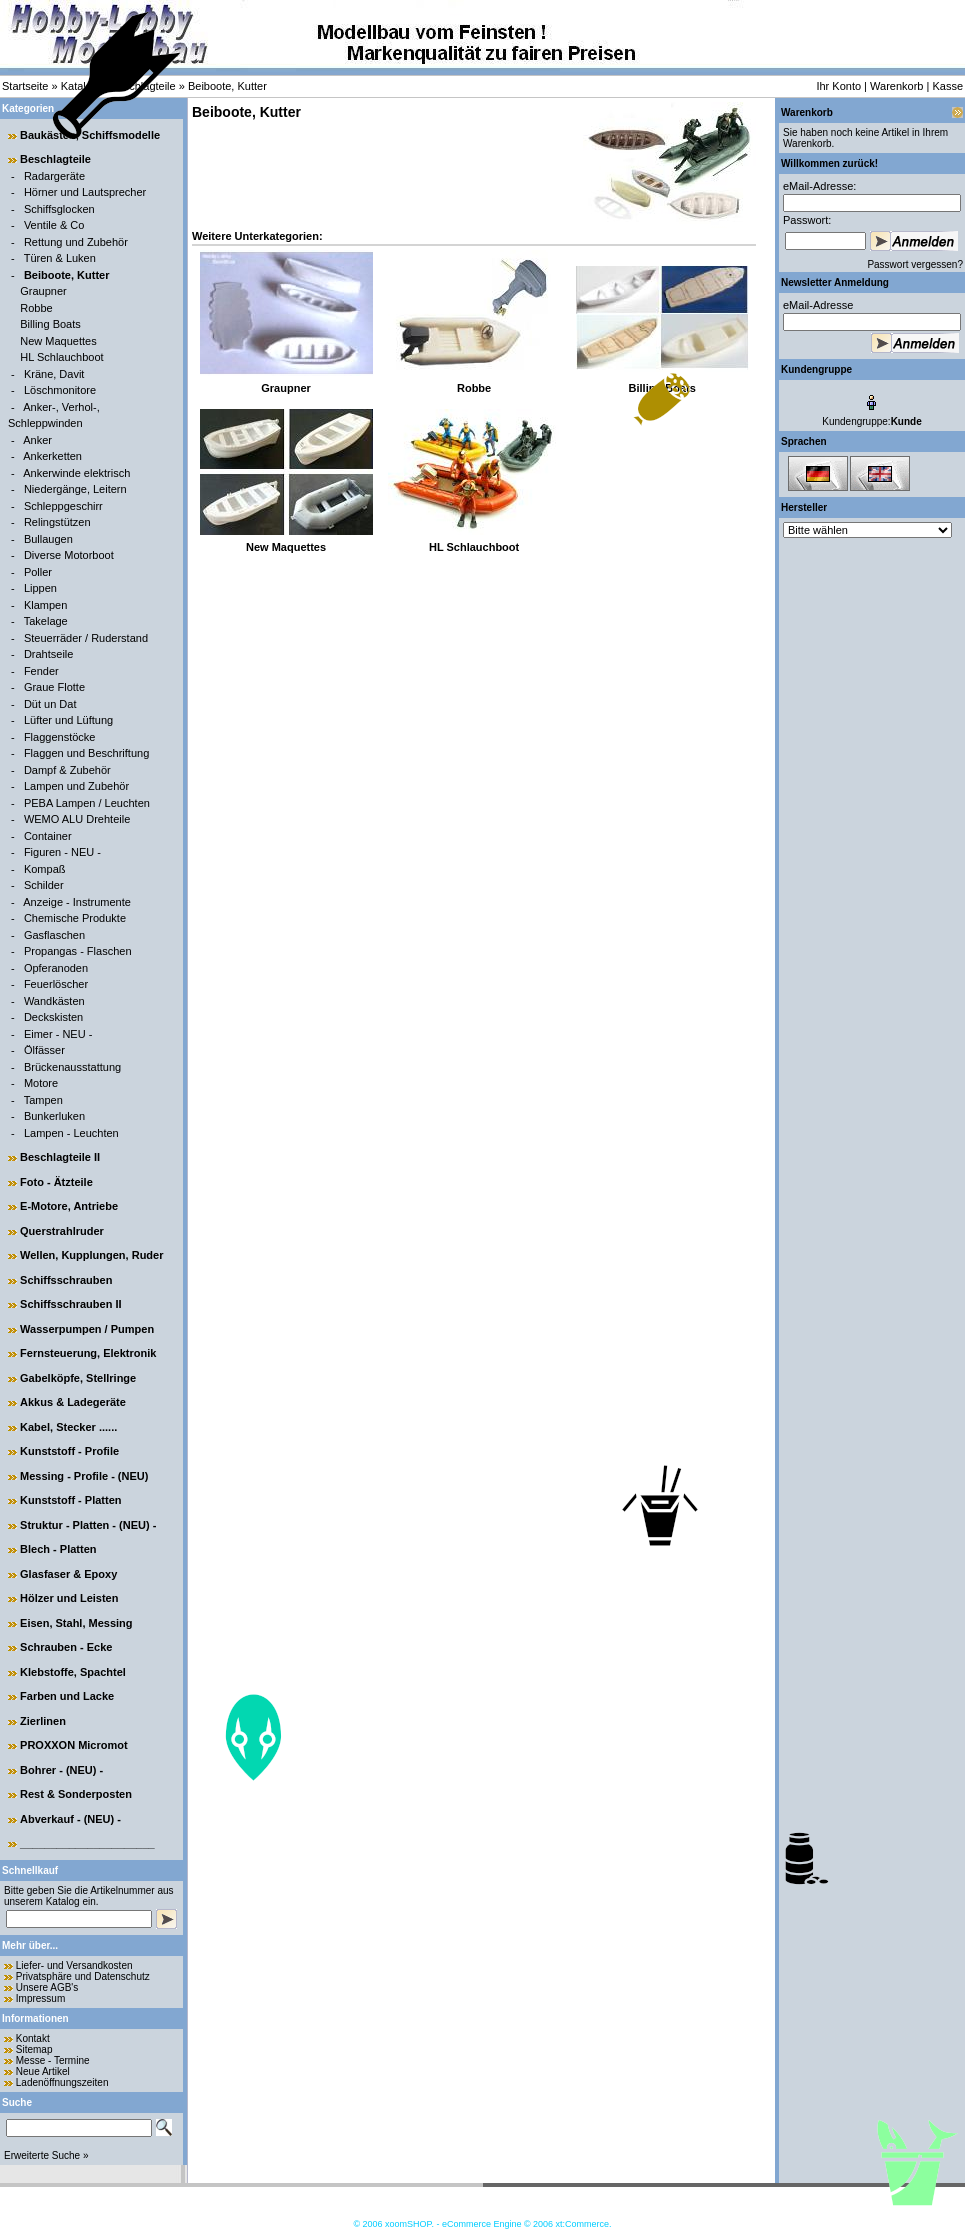 The width and height of the screenshot is (965, 2232). Describe the element at coordinates (661, 399) in the screenshot. I see `browse sausage or deli meat options` at that location.